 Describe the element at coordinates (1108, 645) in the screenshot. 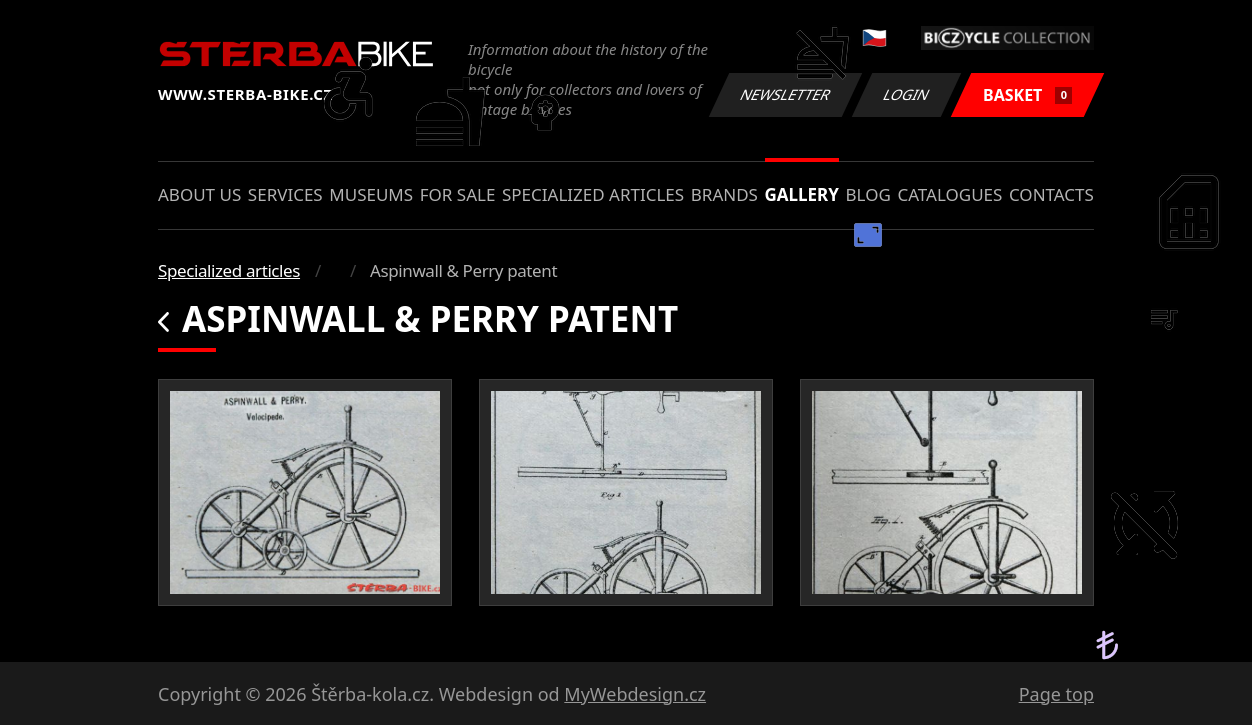

I see `view or select Turkish lira currency` at that location.